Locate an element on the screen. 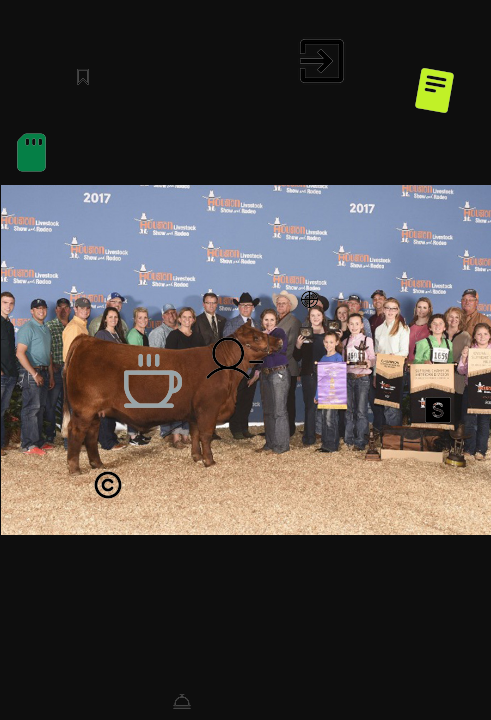 The height and width of the screenshot is (720, 491). find nearby coffee shops is located at coordinates (151, 383).